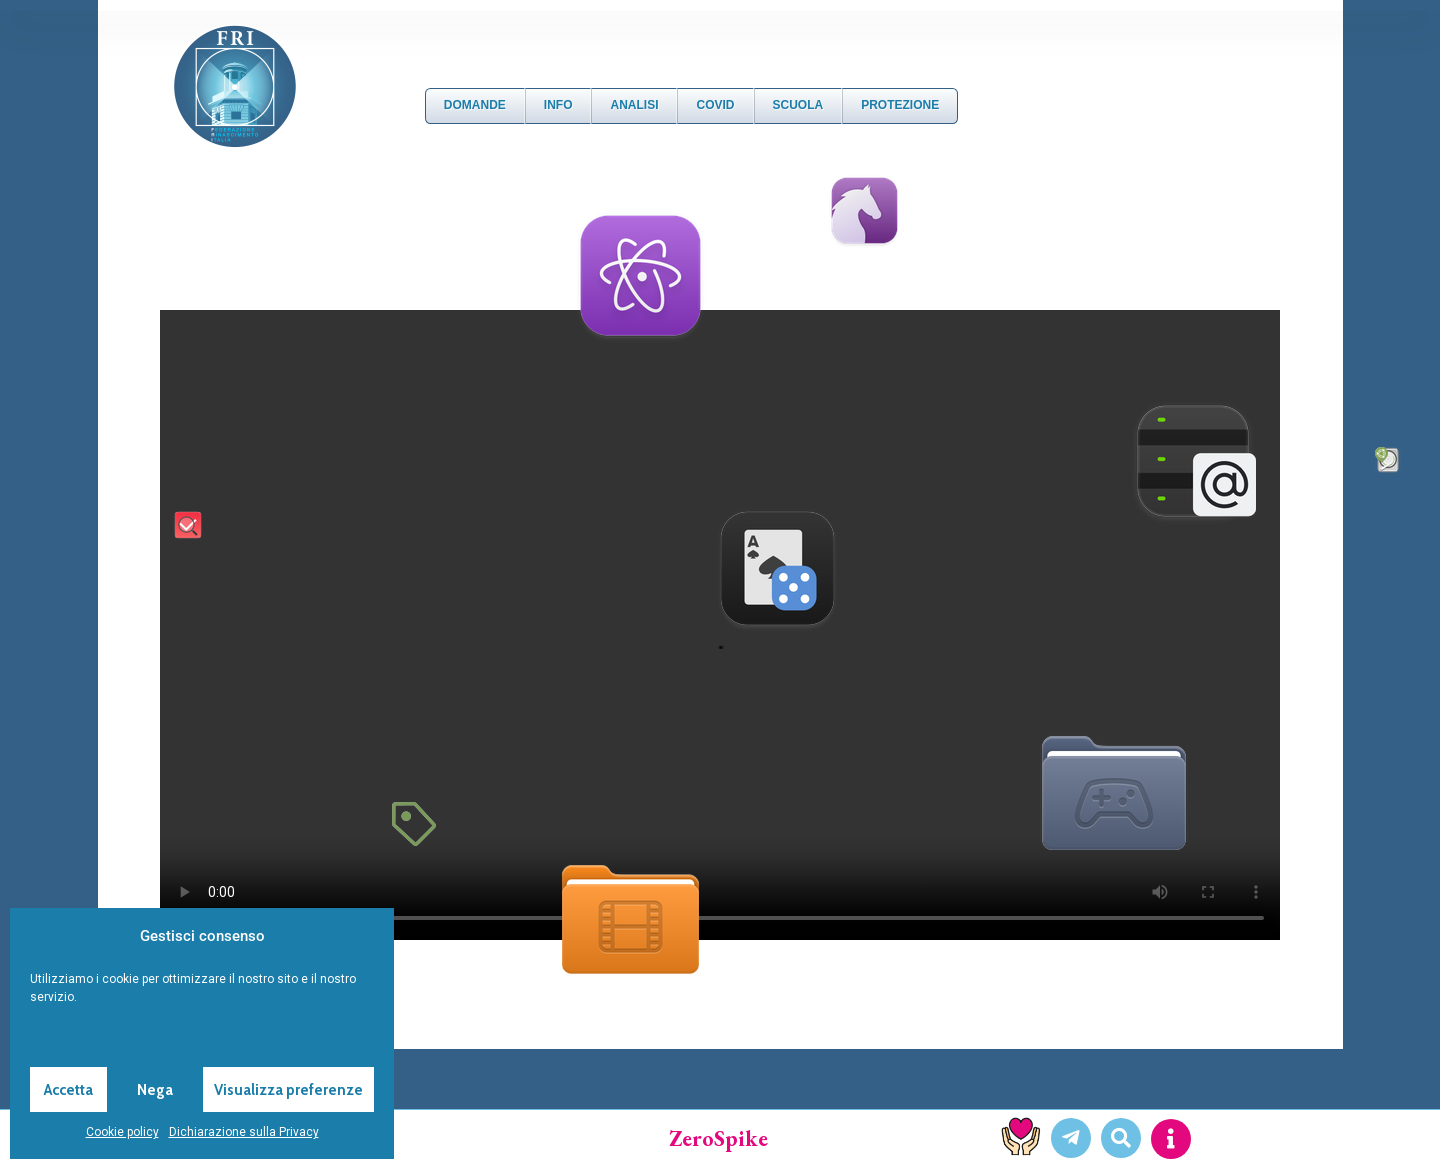 This screenshot has width=1440, height=1169. I want to click on open atom nightly text editor, so click(640, 275).